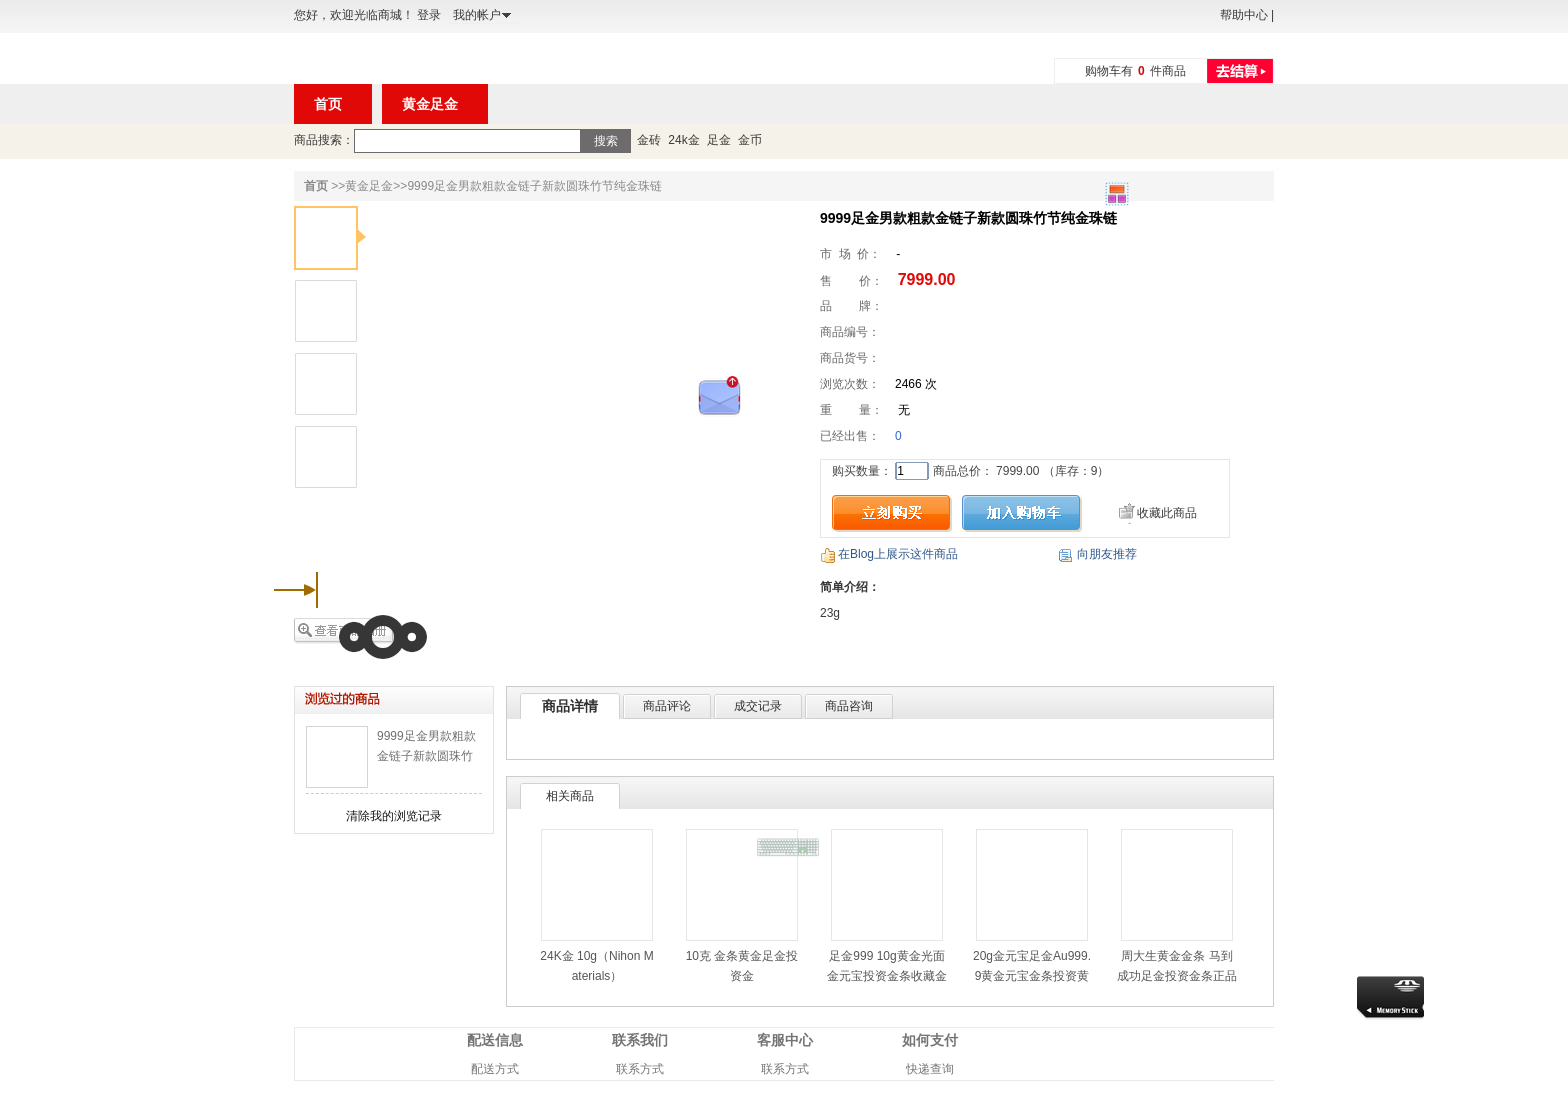  I want to click on connect to owncloud account, so click(383, 637).